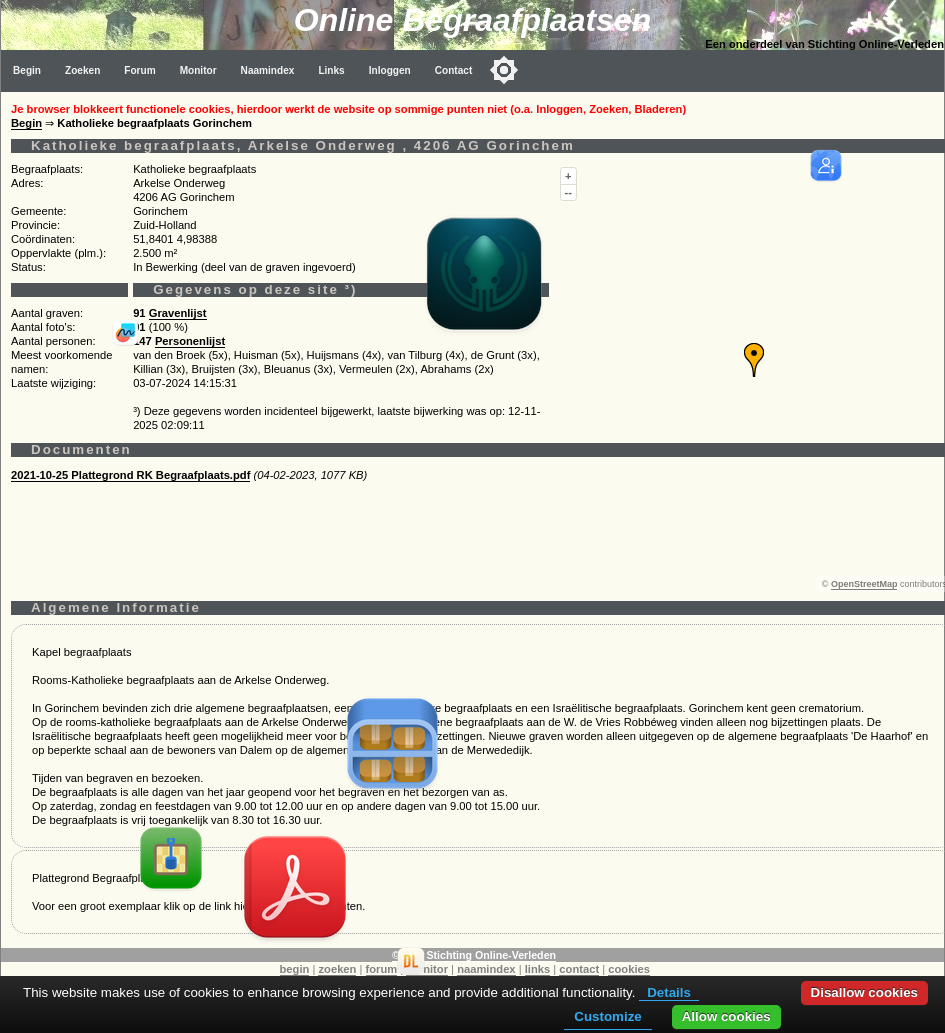 The width and height of the screenshot is (945, 1033). What do you see at coordinates (392, 743) in the screenshot?
I see `open warehouse flatpak manager` at bounding box center [392, 743].